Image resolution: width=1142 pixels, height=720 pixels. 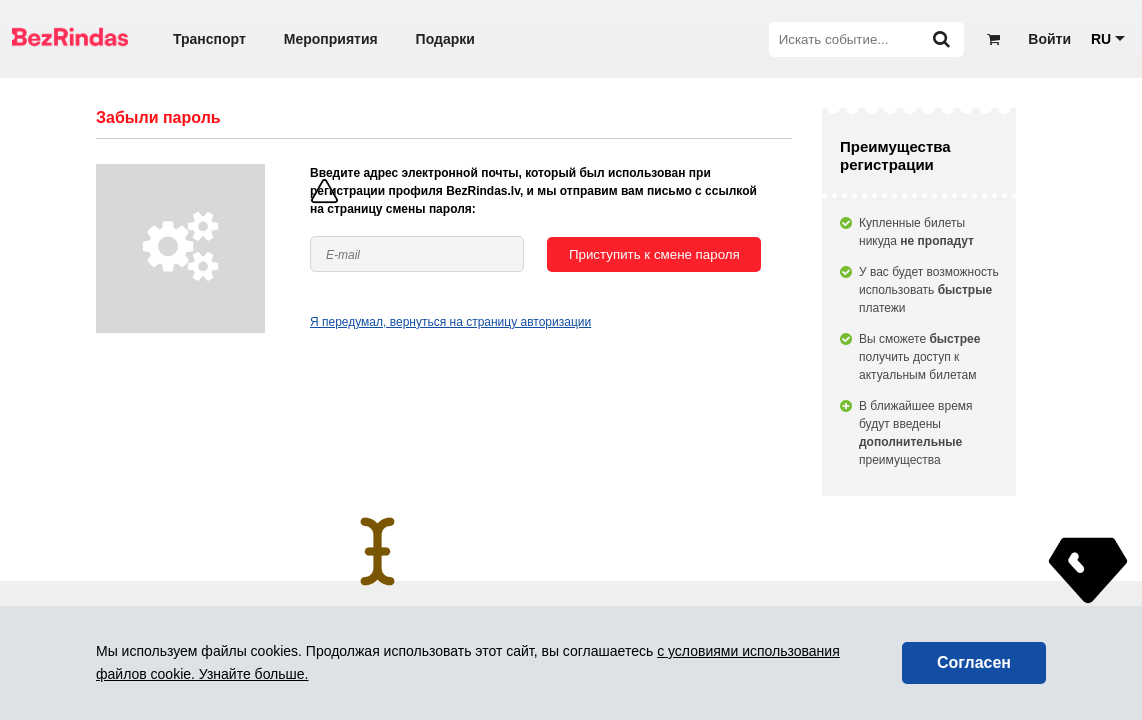 I want to click on indicates premium or pro membership status, so click(x=1088, y=569).